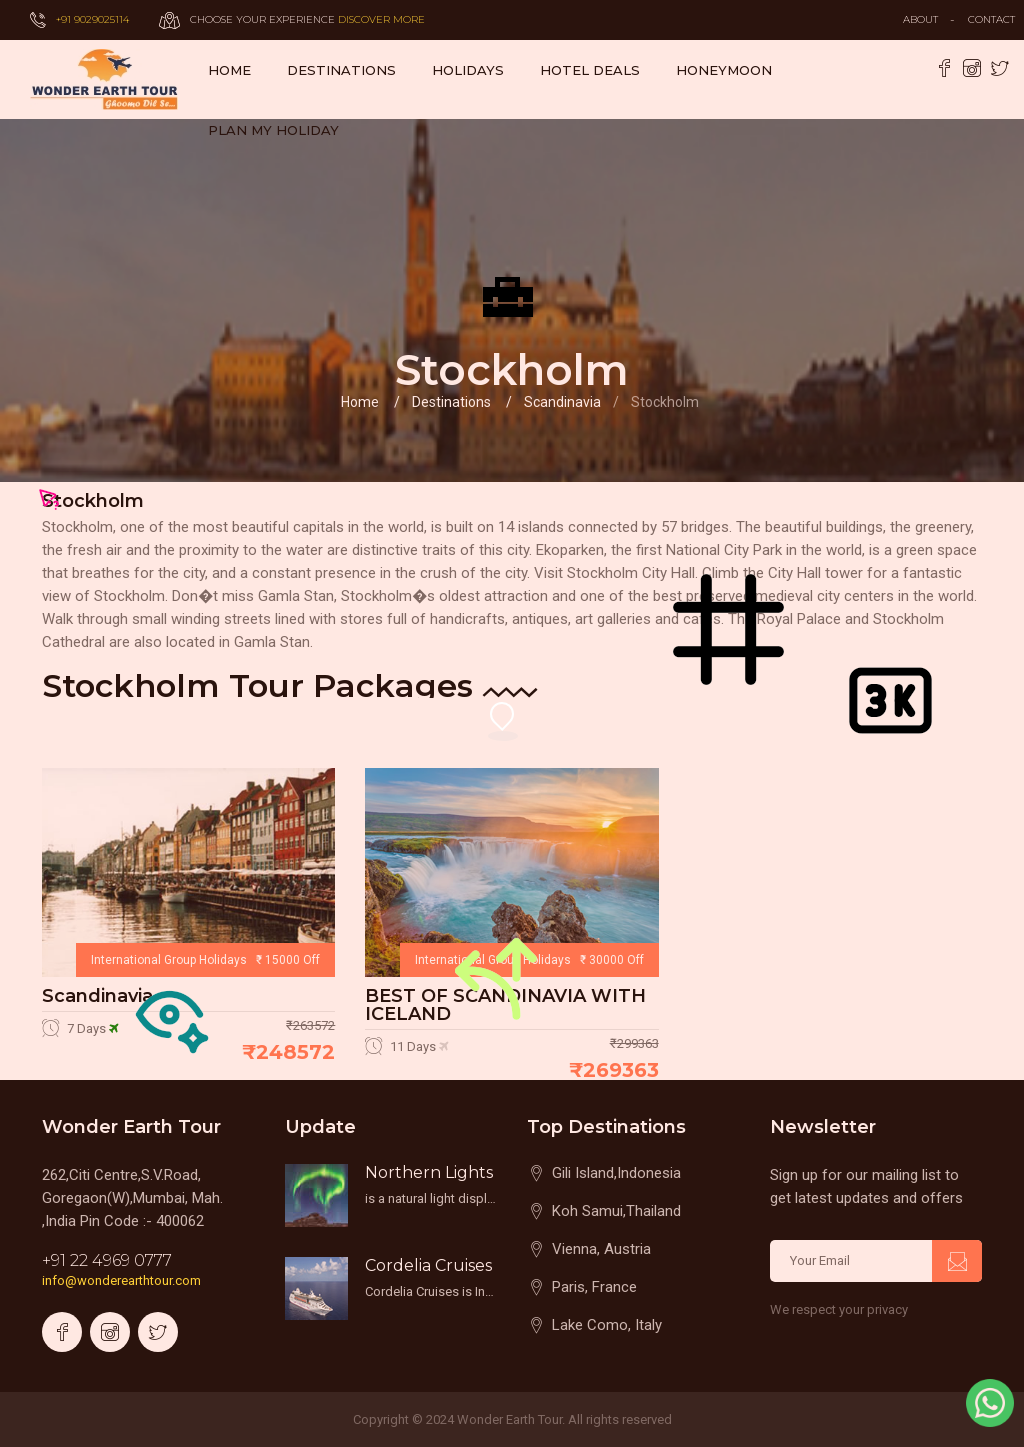 This screenshot has height=1447, width=1024. I want to click on view items in grid layout, so click(728, 629).